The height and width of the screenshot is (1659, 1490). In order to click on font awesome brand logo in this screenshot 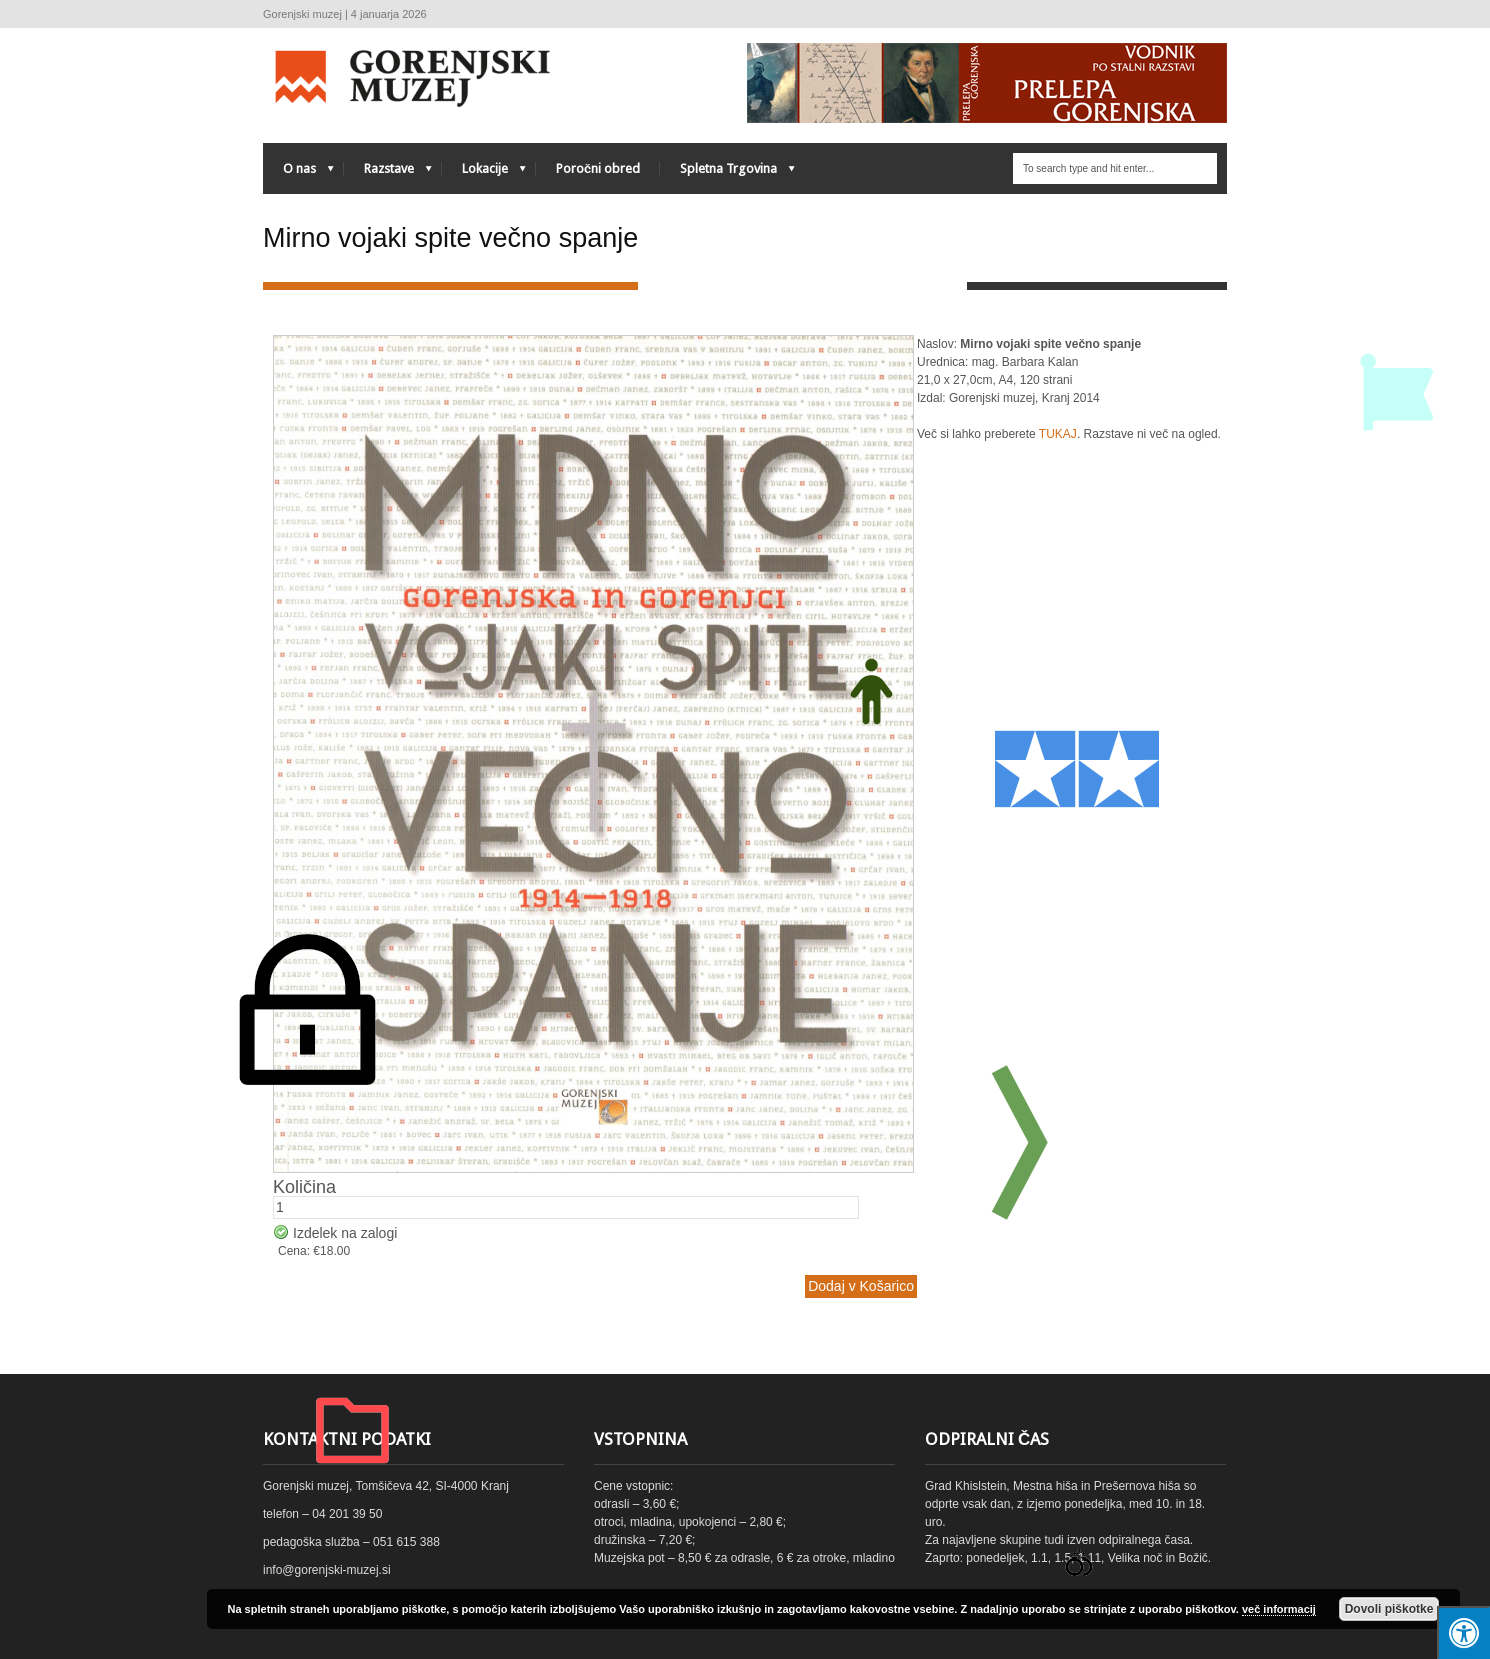, I will do `click(1397, 392)`.